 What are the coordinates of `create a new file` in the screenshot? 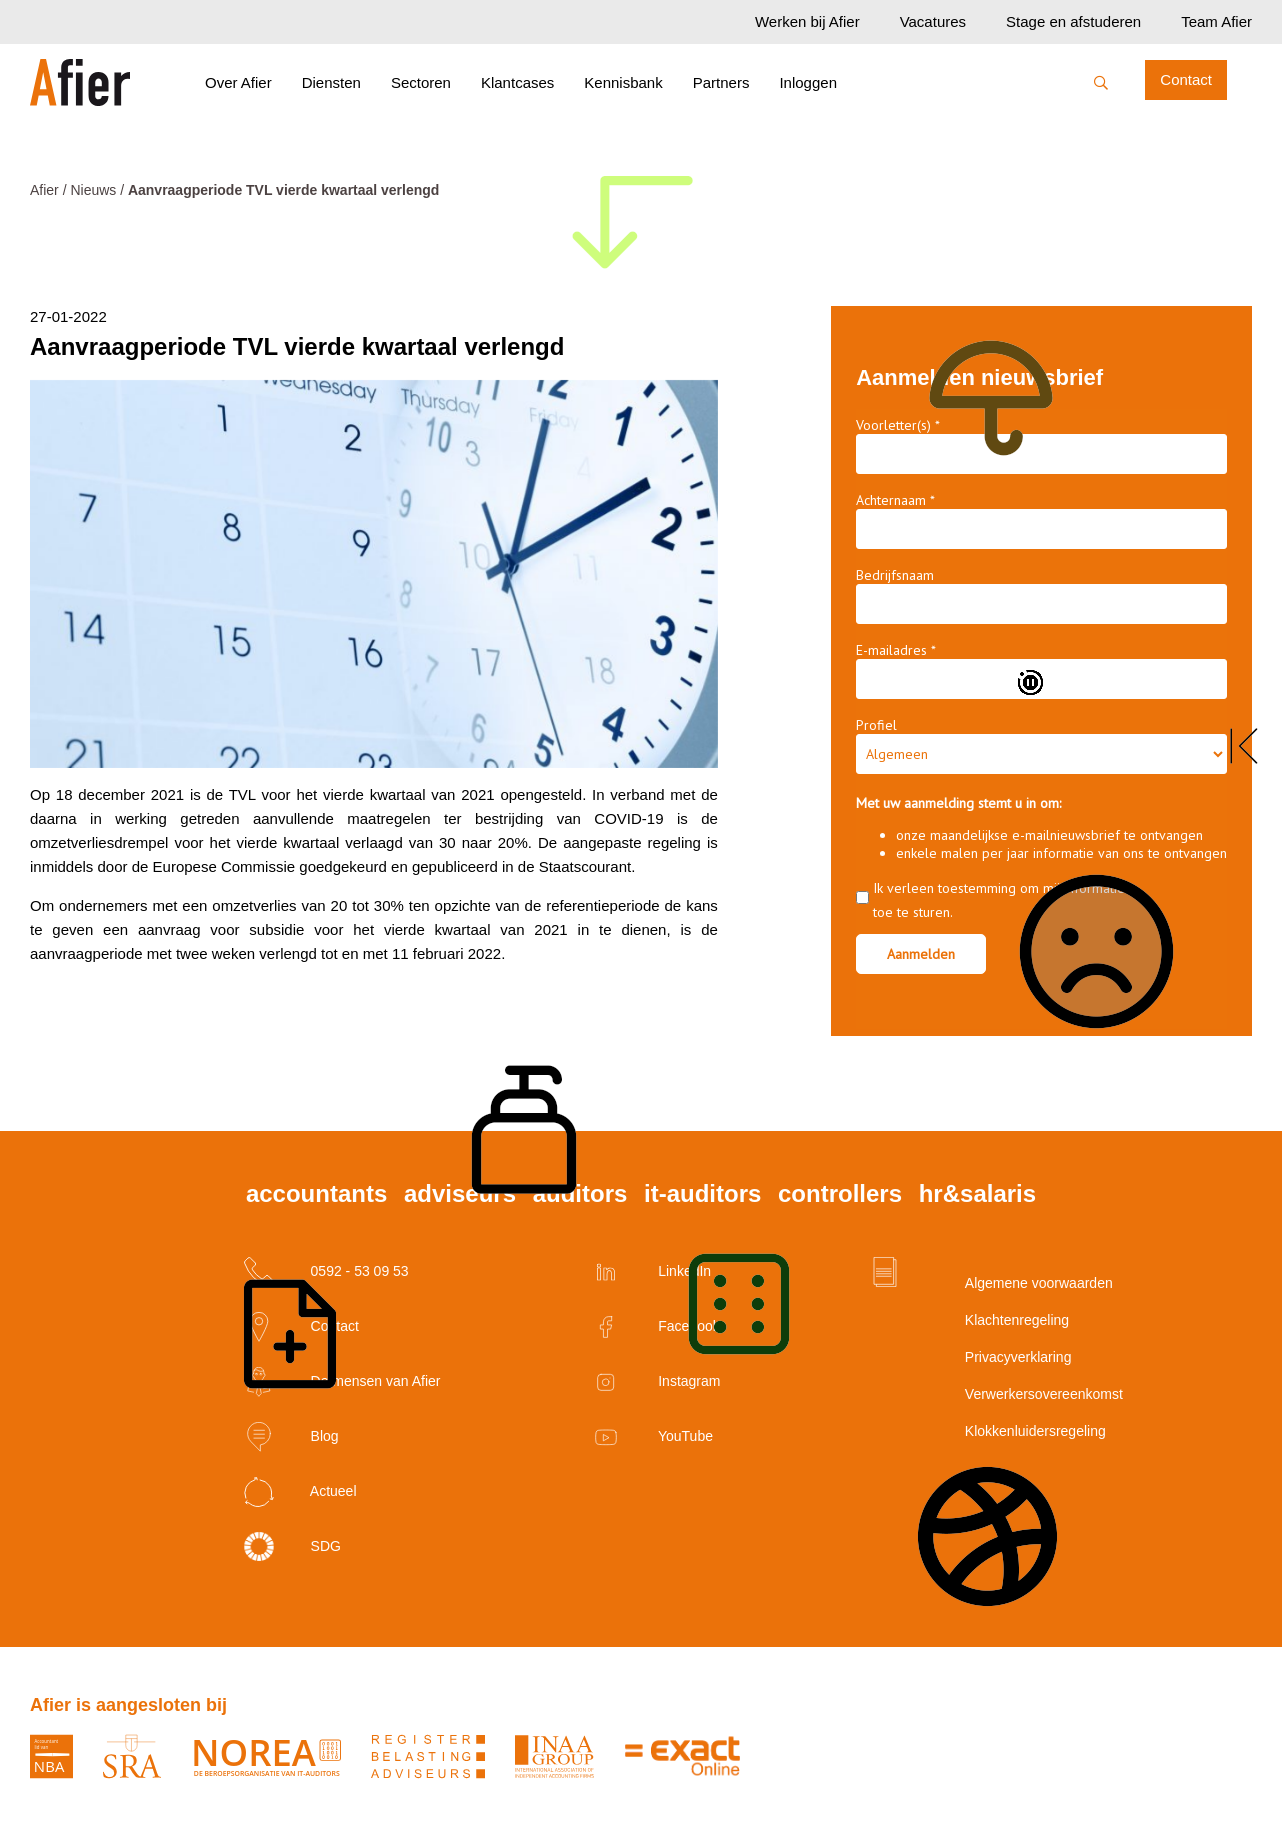 It's located at (290, 1334).